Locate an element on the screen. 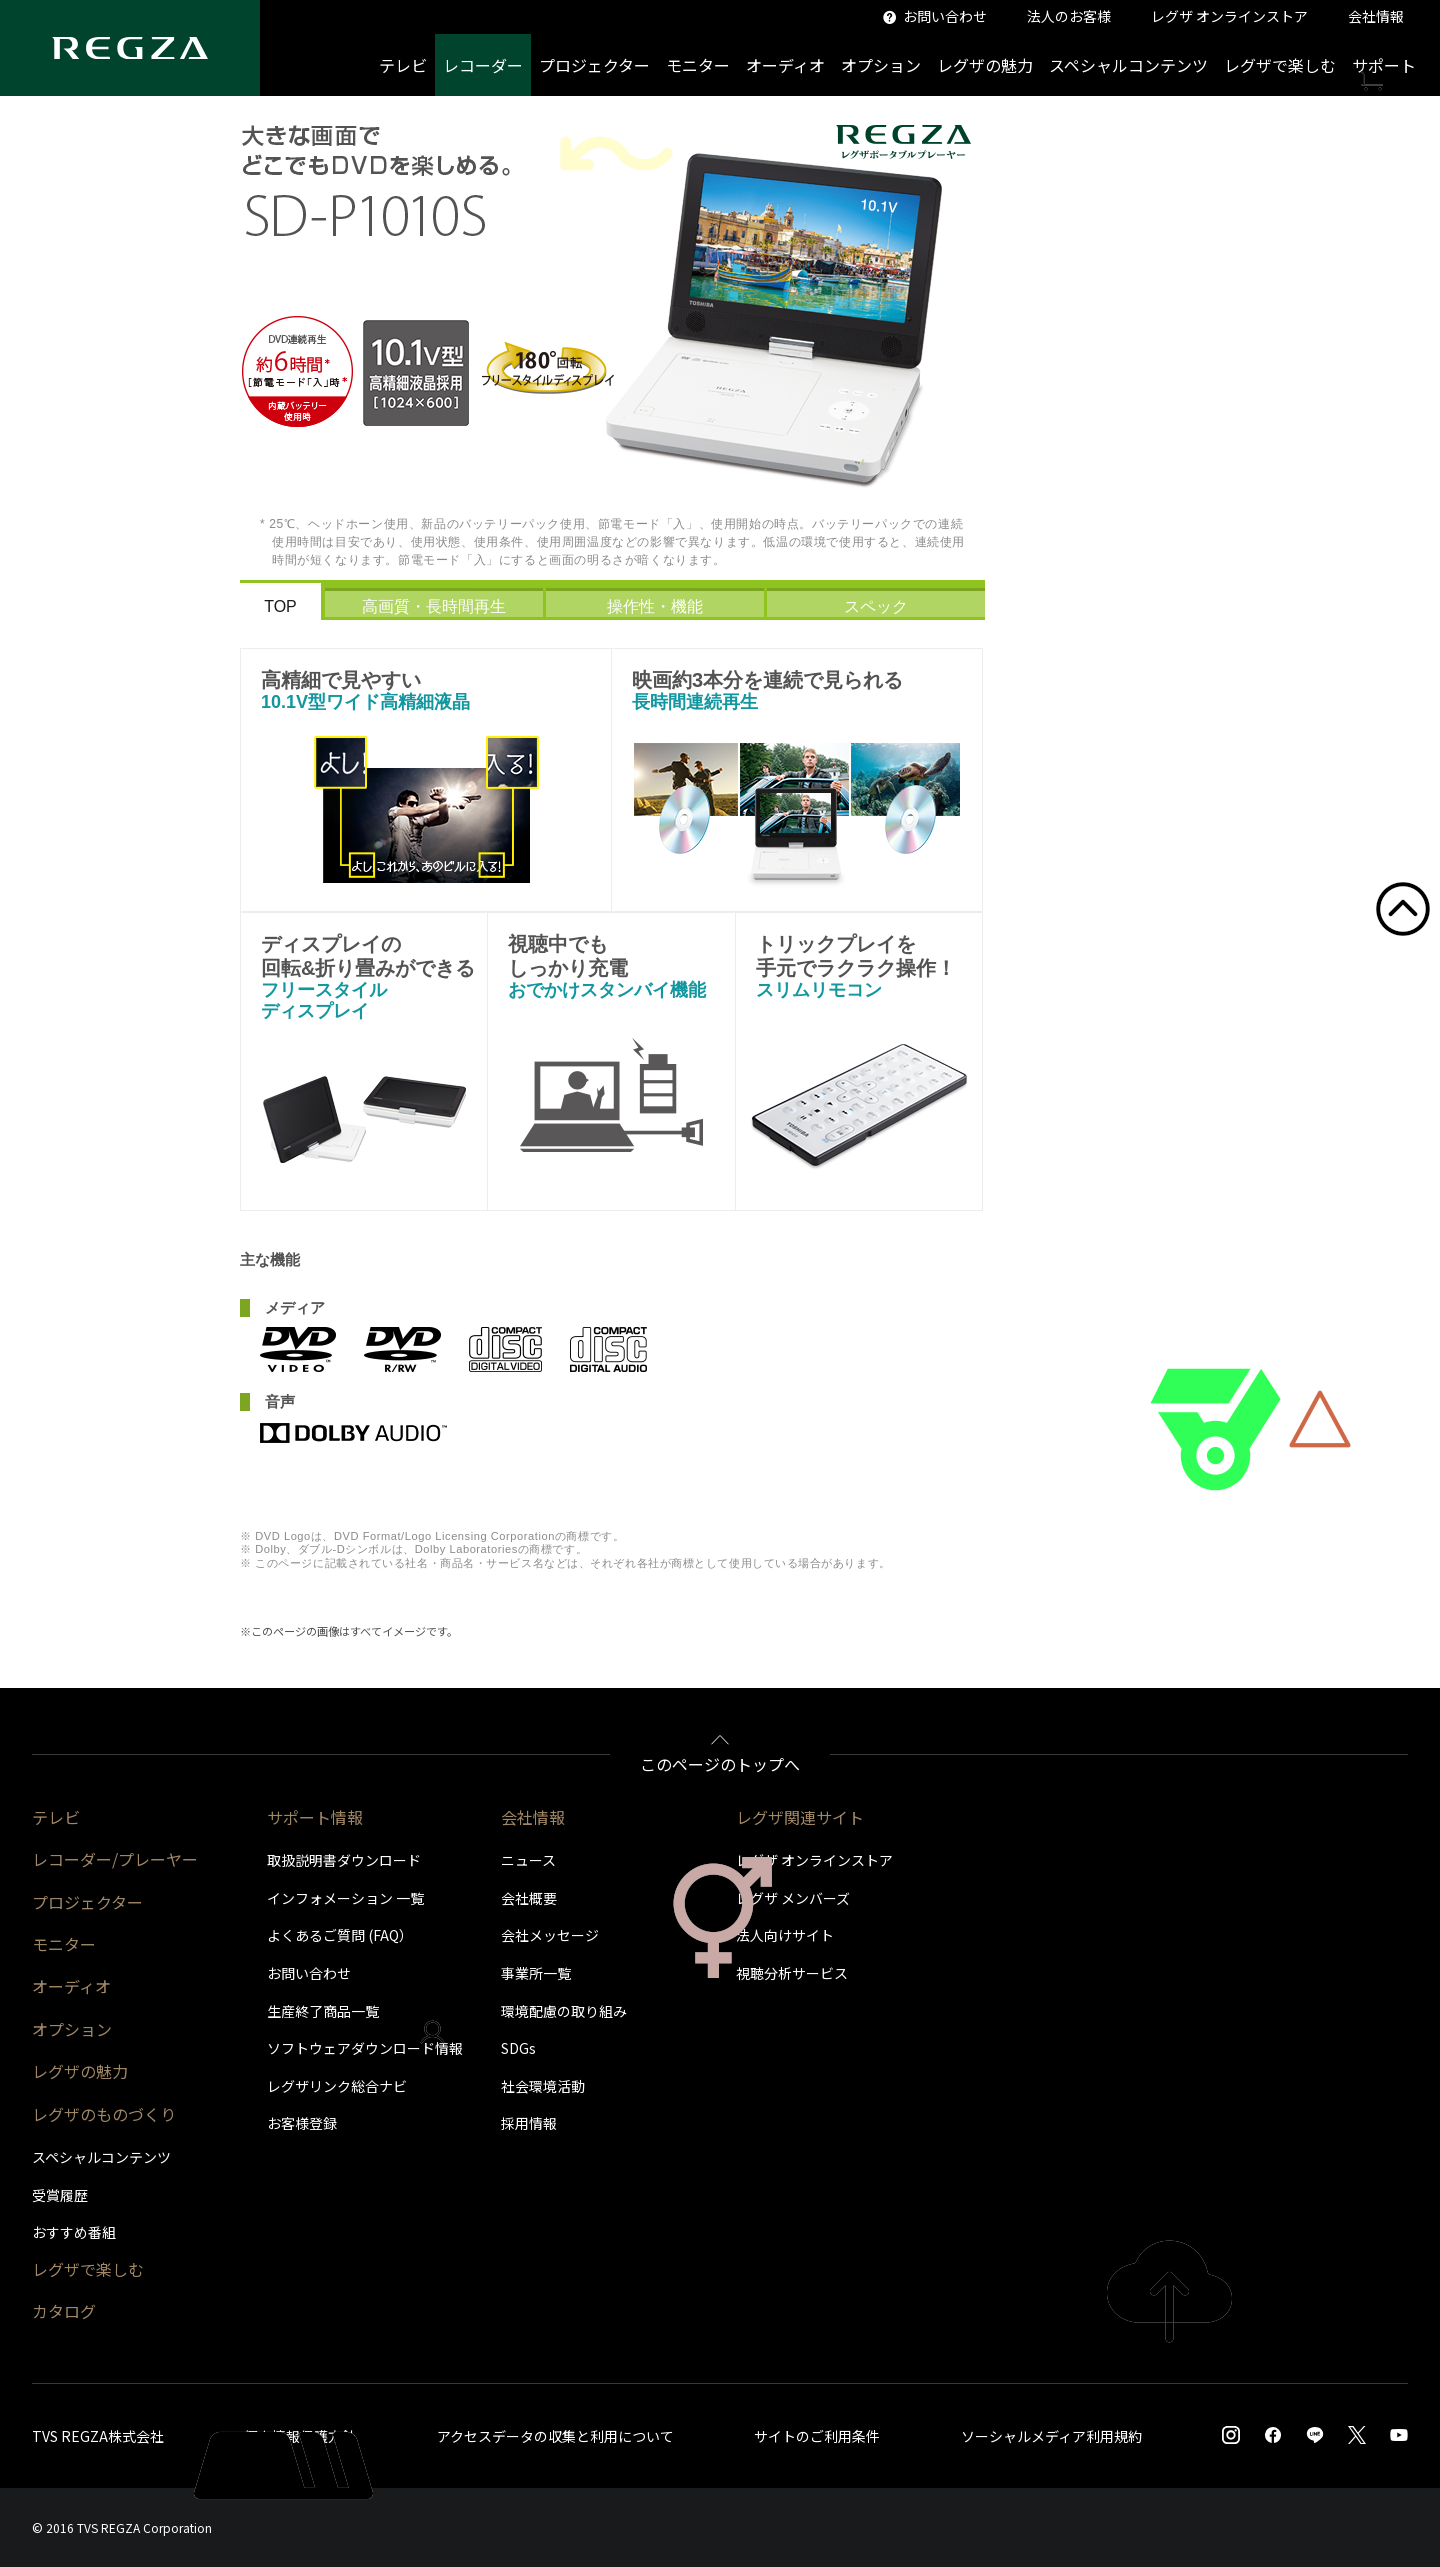 This screenshot has width=1440, height=2567. upload a file to the cloud is located at coordinates (1169, 2291).